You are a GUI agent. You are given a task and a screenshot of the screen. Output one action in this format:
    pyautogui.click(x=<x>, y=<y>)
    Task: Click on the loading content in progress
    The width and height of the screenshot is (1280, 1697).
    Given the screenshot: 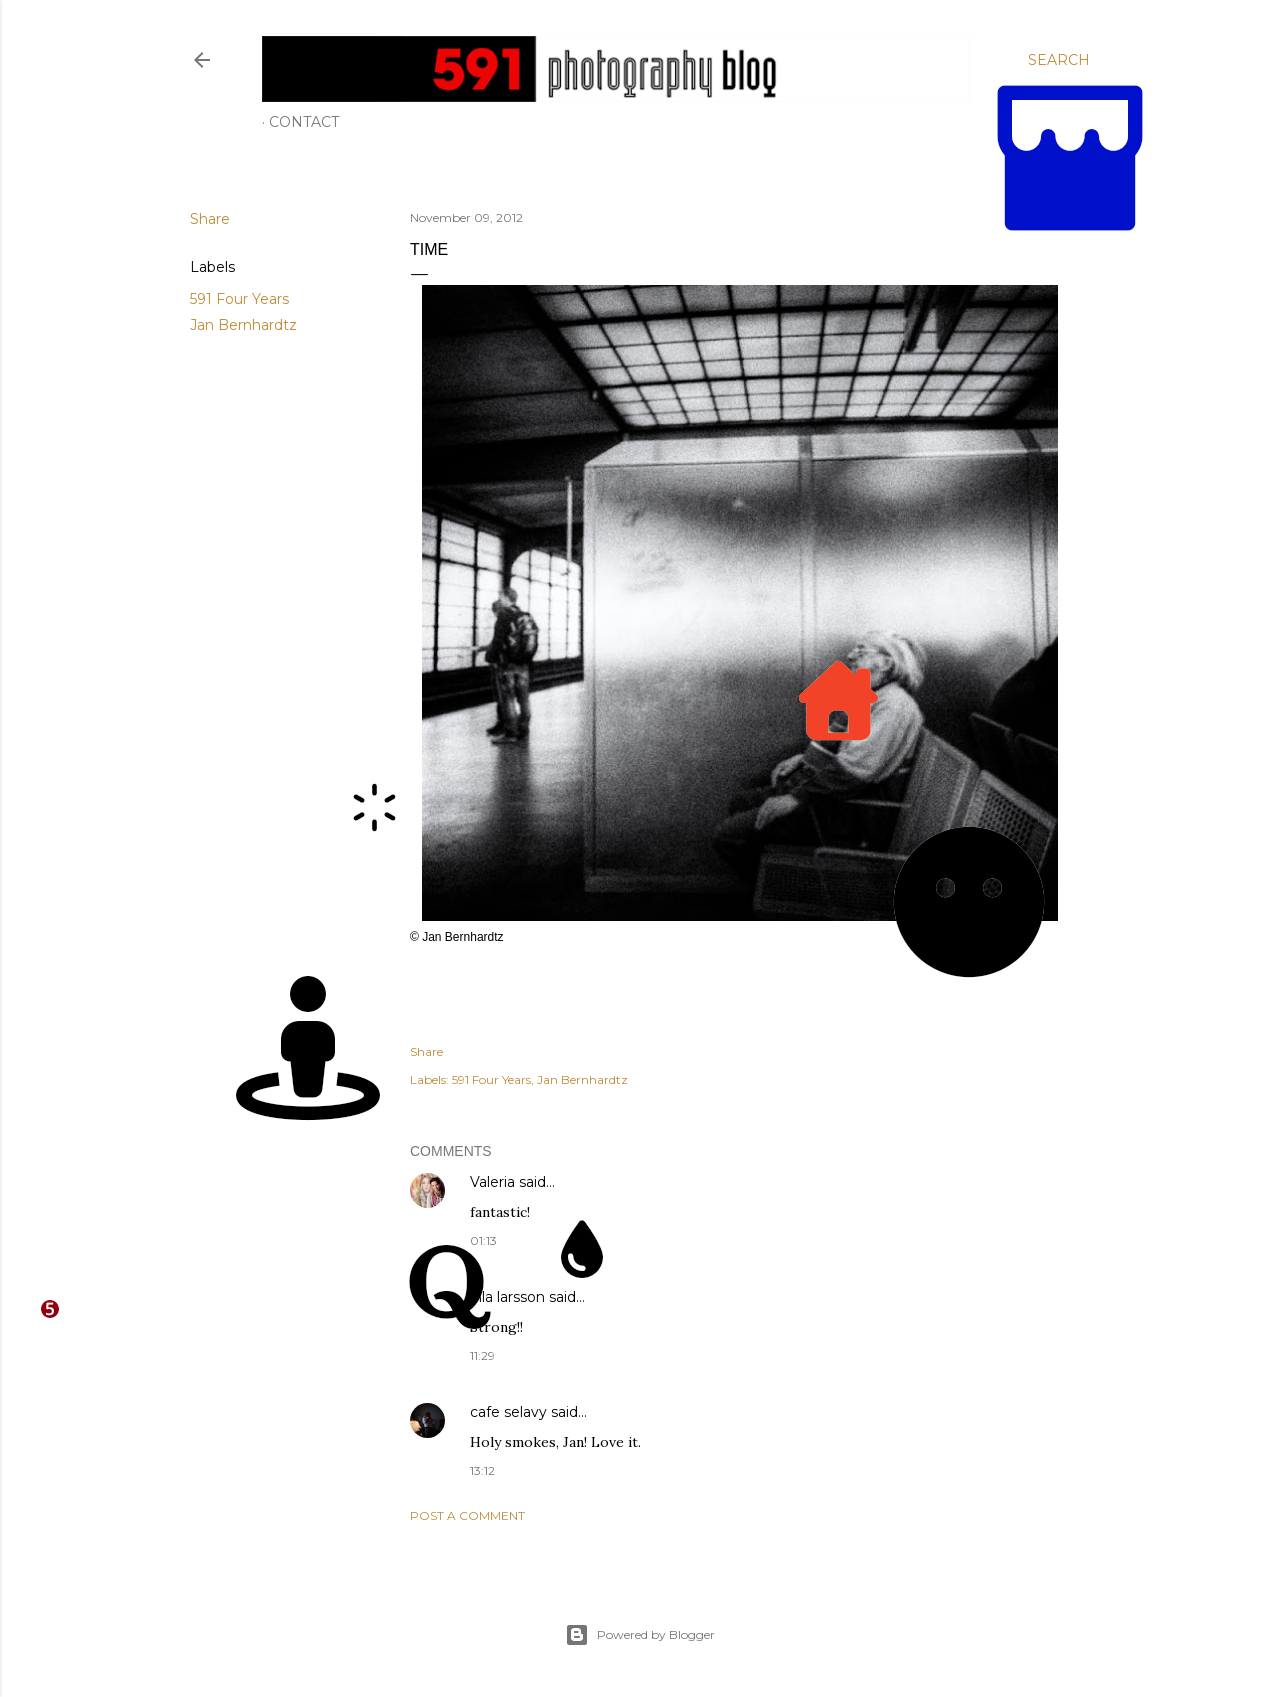 What is the action you would take?
    pyautogui.click(x=374, y=807)
    